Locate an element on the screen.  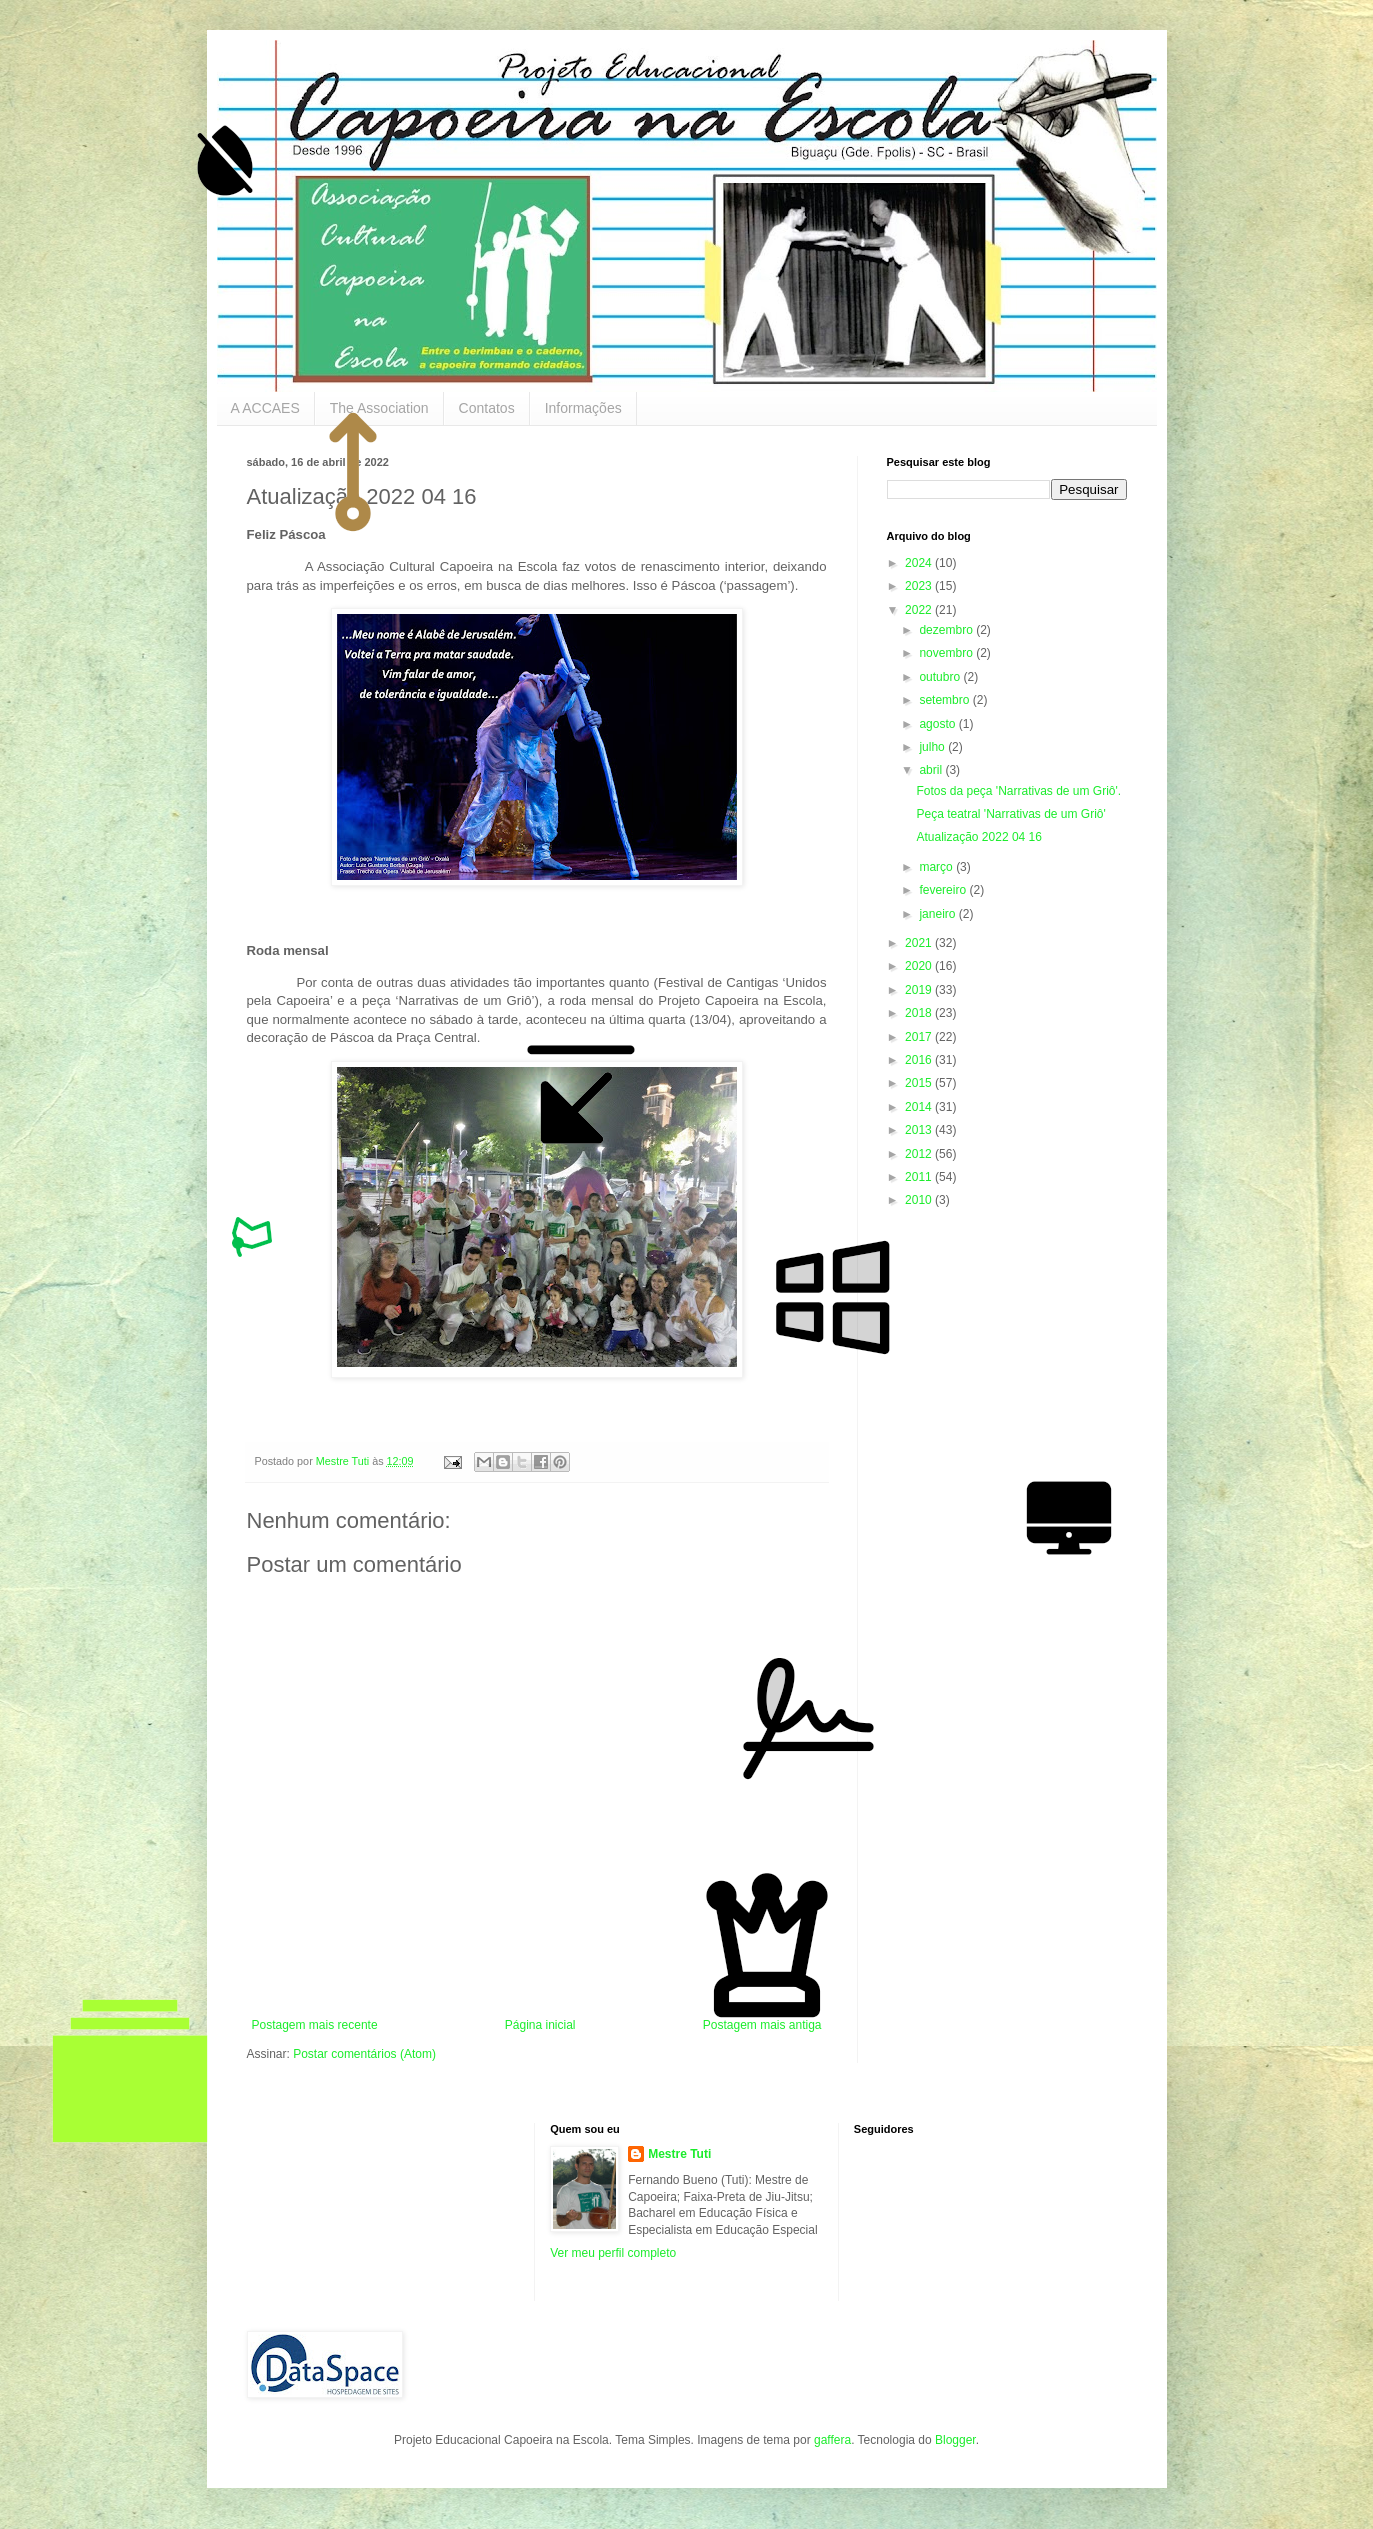
play chess or access chess game is located at coordinates (767, 1949).